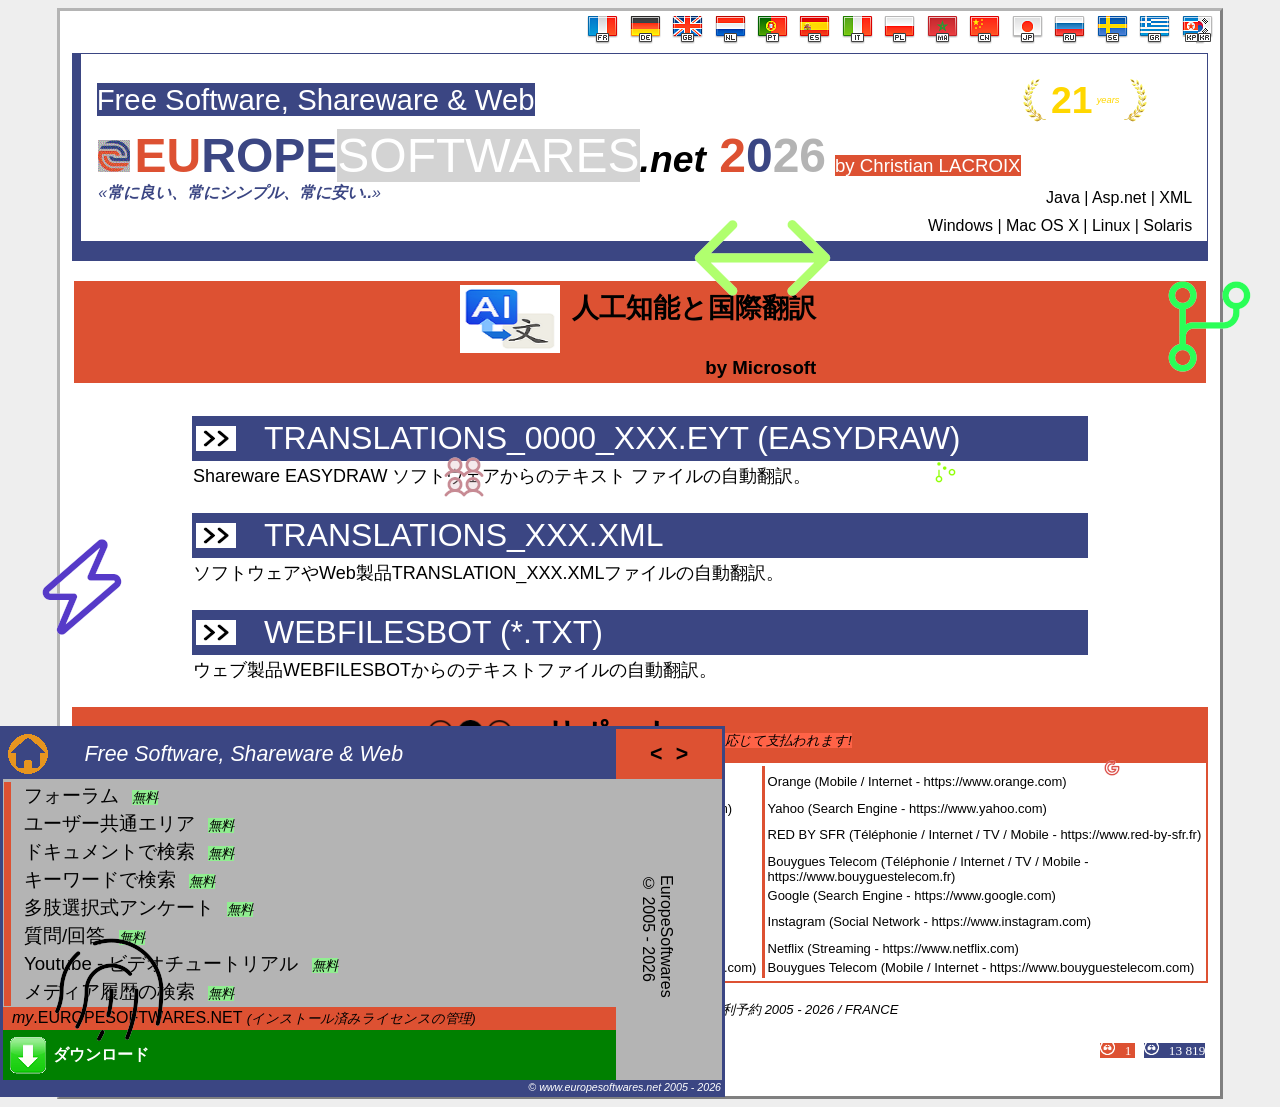 The height and width of the screenshot is (1107, 1280). What do you see at coordinates (1112, 768) in the screenshot?
I see `sign in with Google` at bounding box center [1112, 768].